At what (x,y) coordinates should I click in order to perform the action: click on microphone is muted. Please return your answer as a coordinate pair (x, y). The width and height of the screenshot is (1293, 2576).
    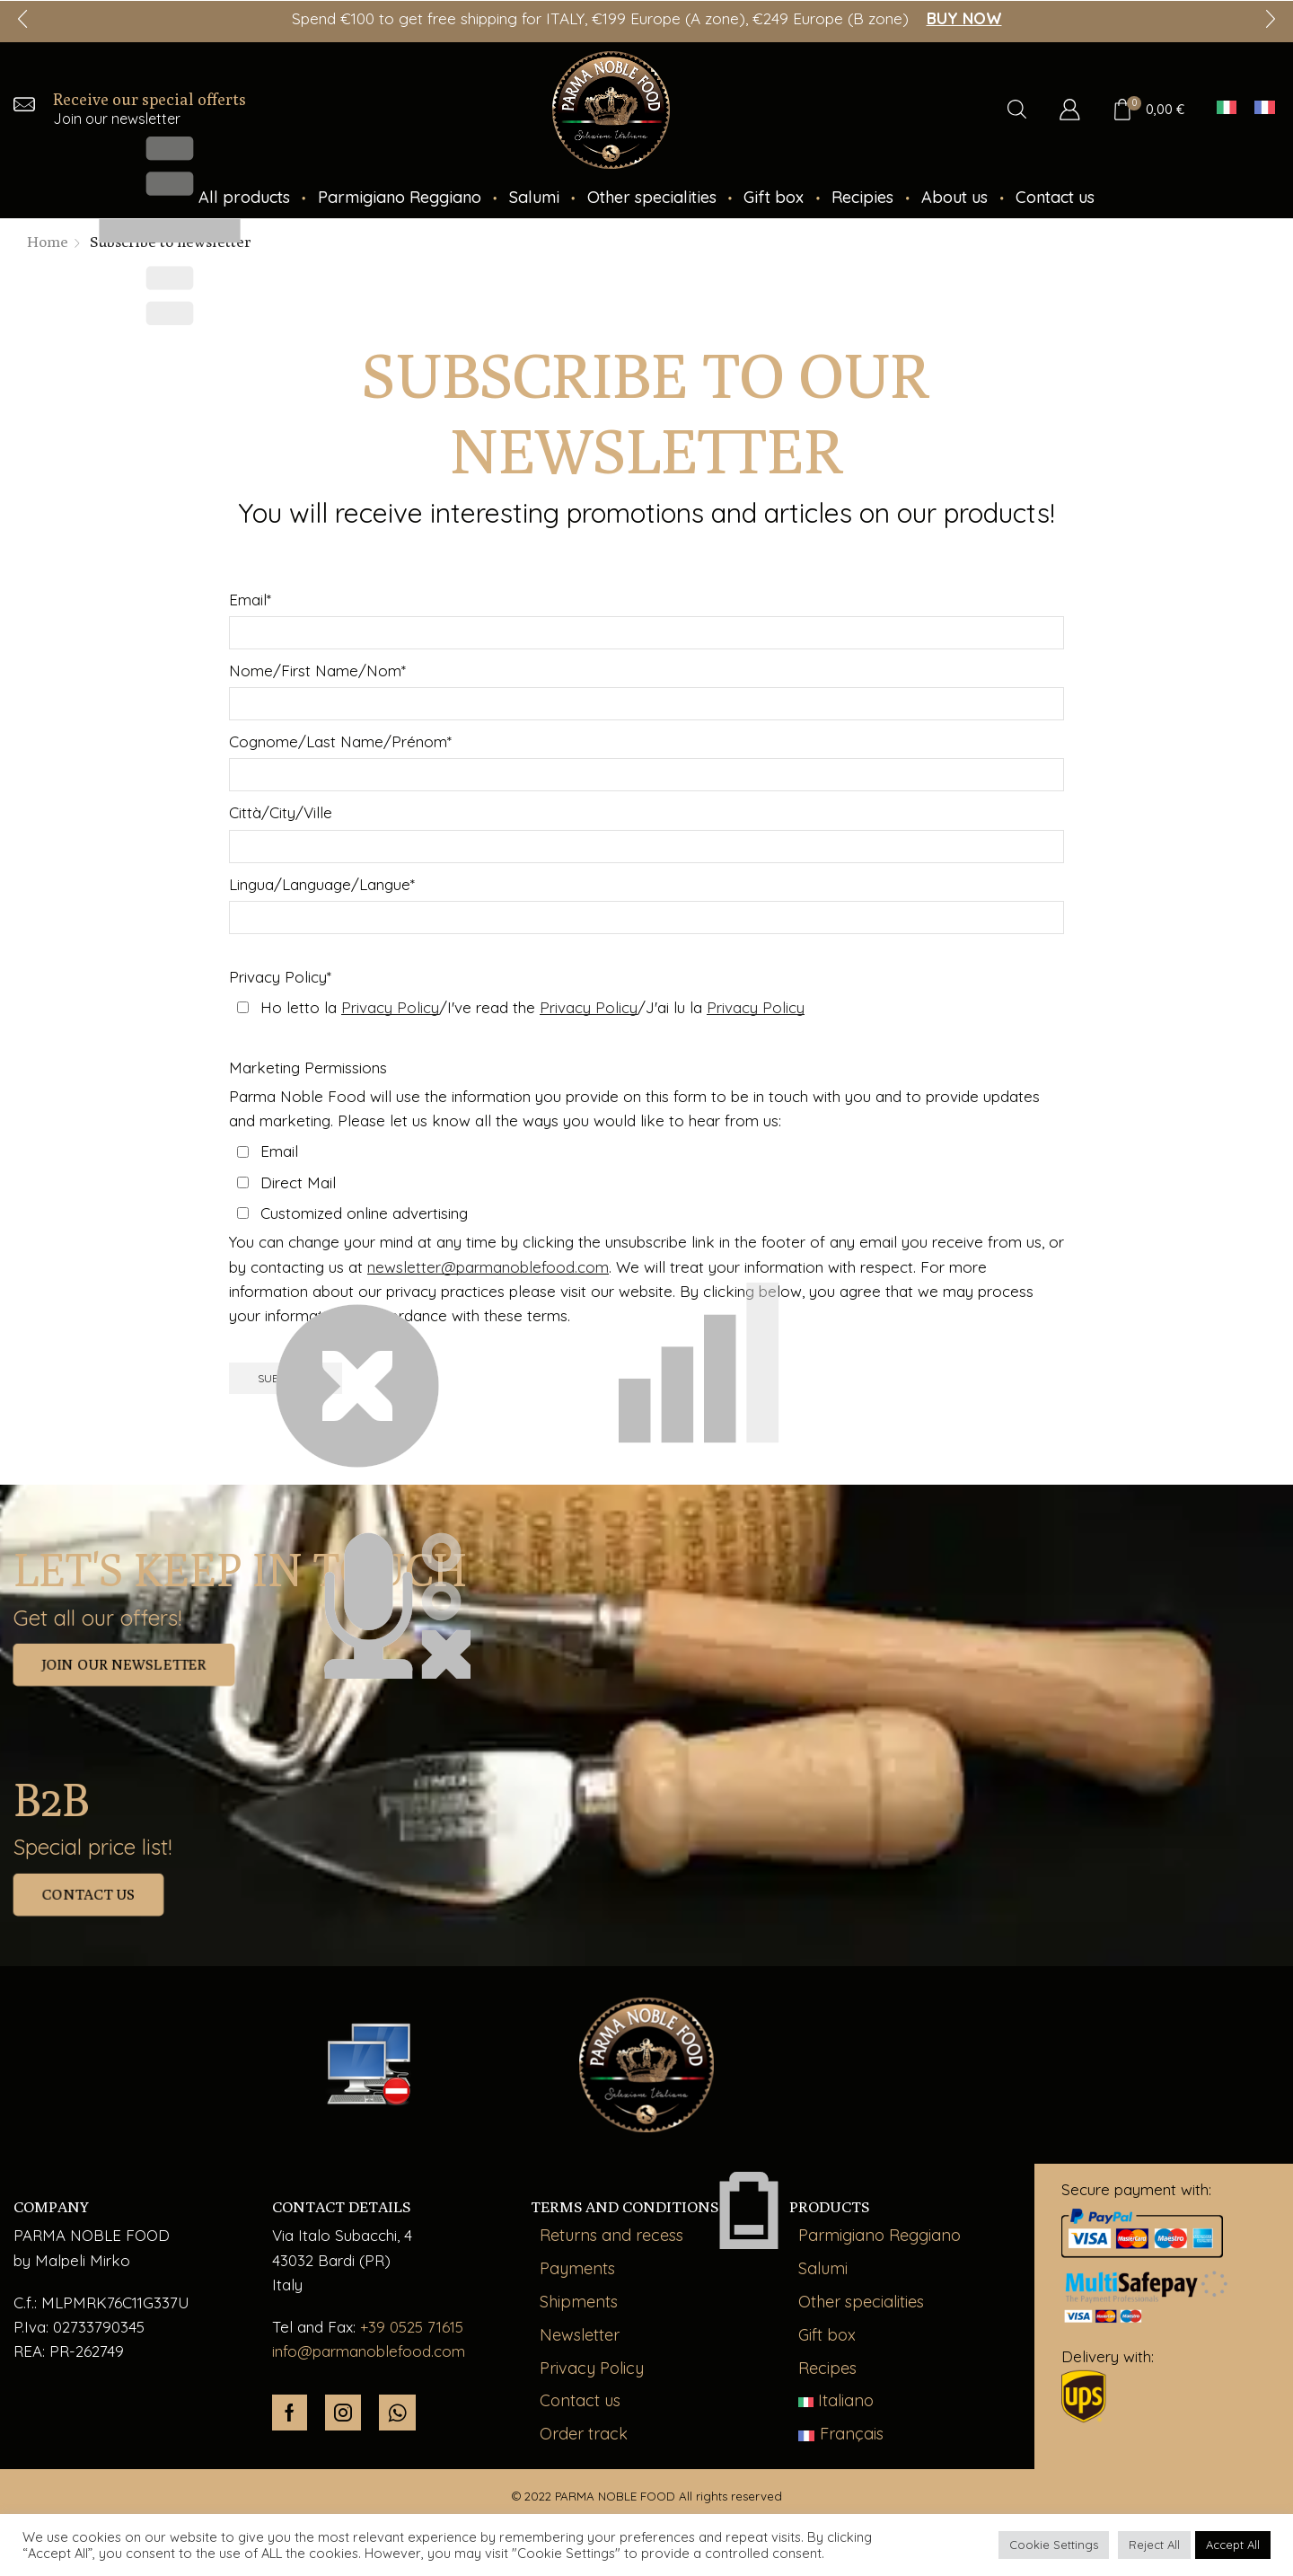
    Looking at the image, I should click on (392, 1601).